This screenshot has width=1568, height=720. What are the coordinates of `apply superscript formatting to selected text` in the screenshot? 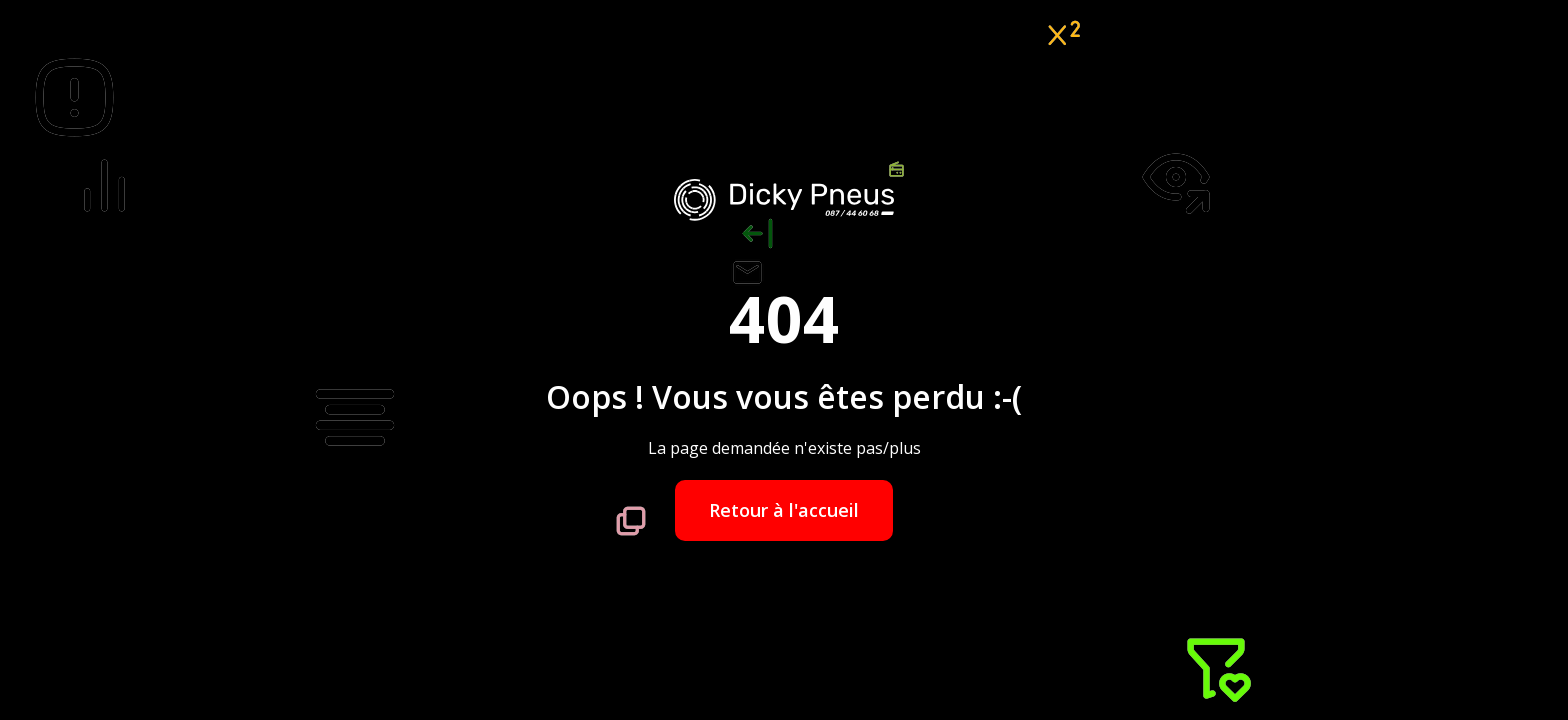 It's located at (1062, 33).